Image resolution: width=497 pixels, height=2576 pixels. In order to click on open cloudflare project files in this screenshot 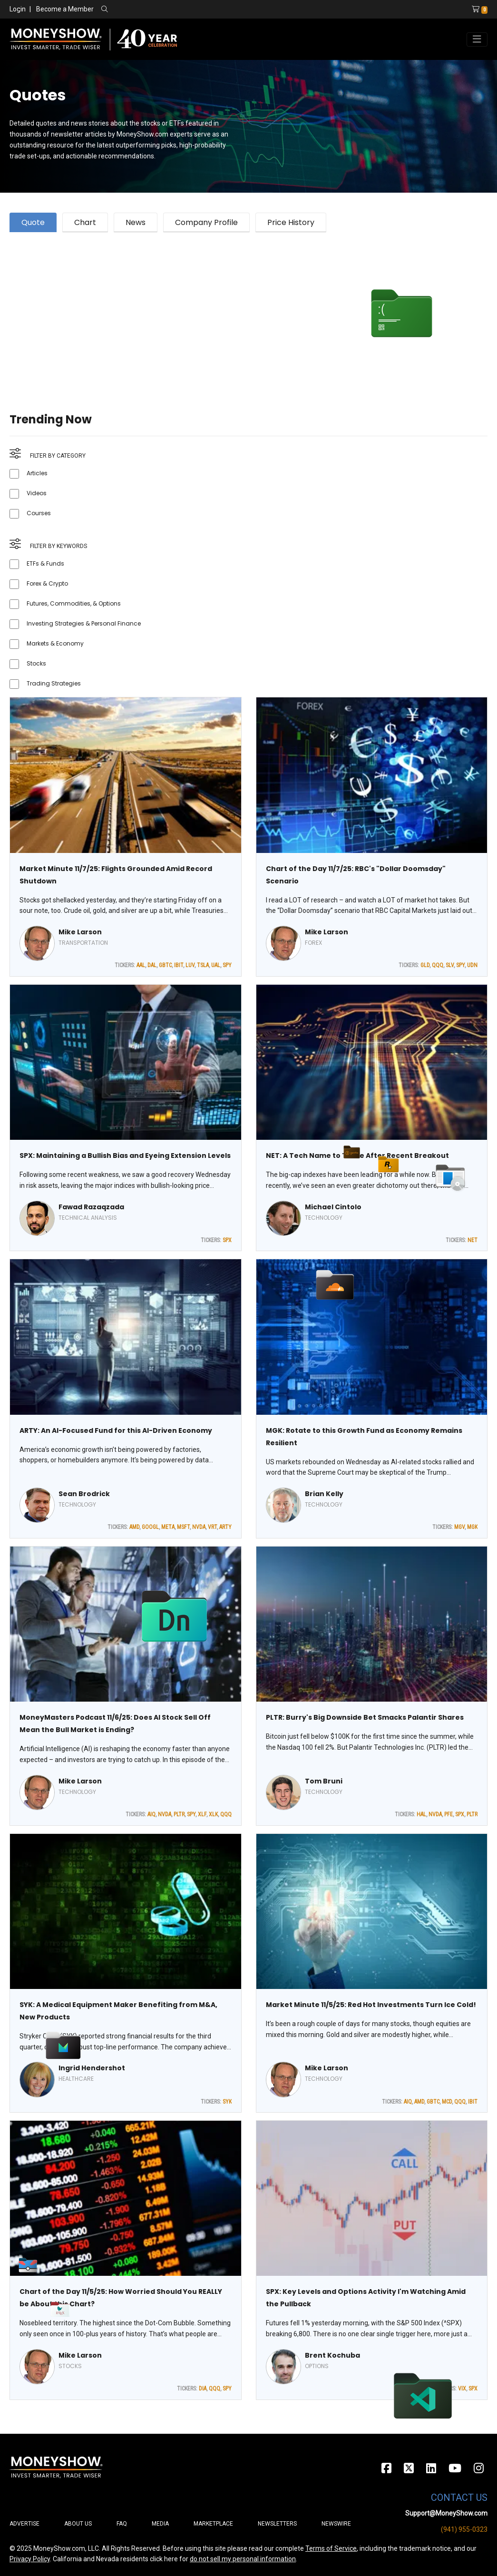, I will do `click(335, 1286)`.